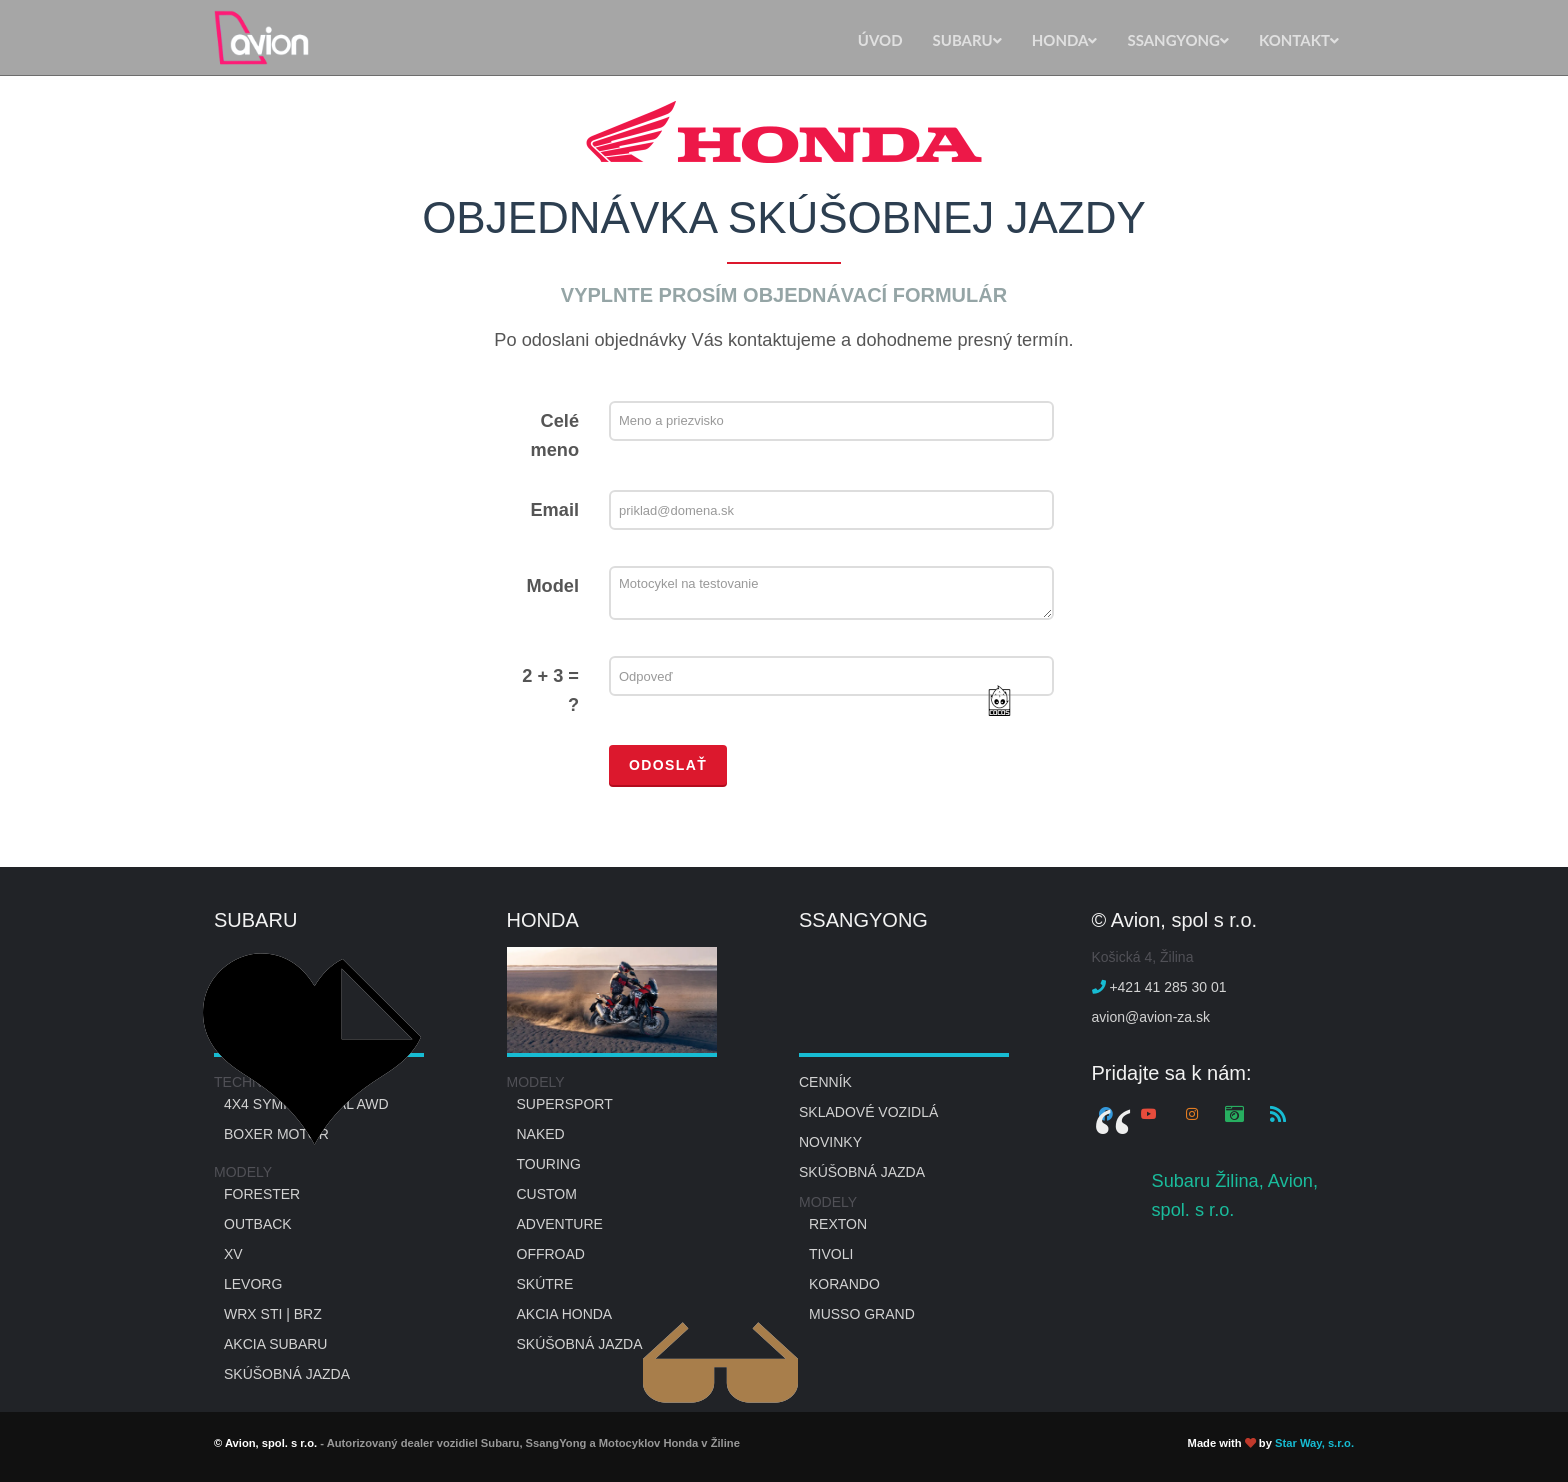 This screenshot has width=1568, height=1482. Describe the element at coordinates (312, 1049) in the screenshot. I see `open ilovepdf website or app` at that location.